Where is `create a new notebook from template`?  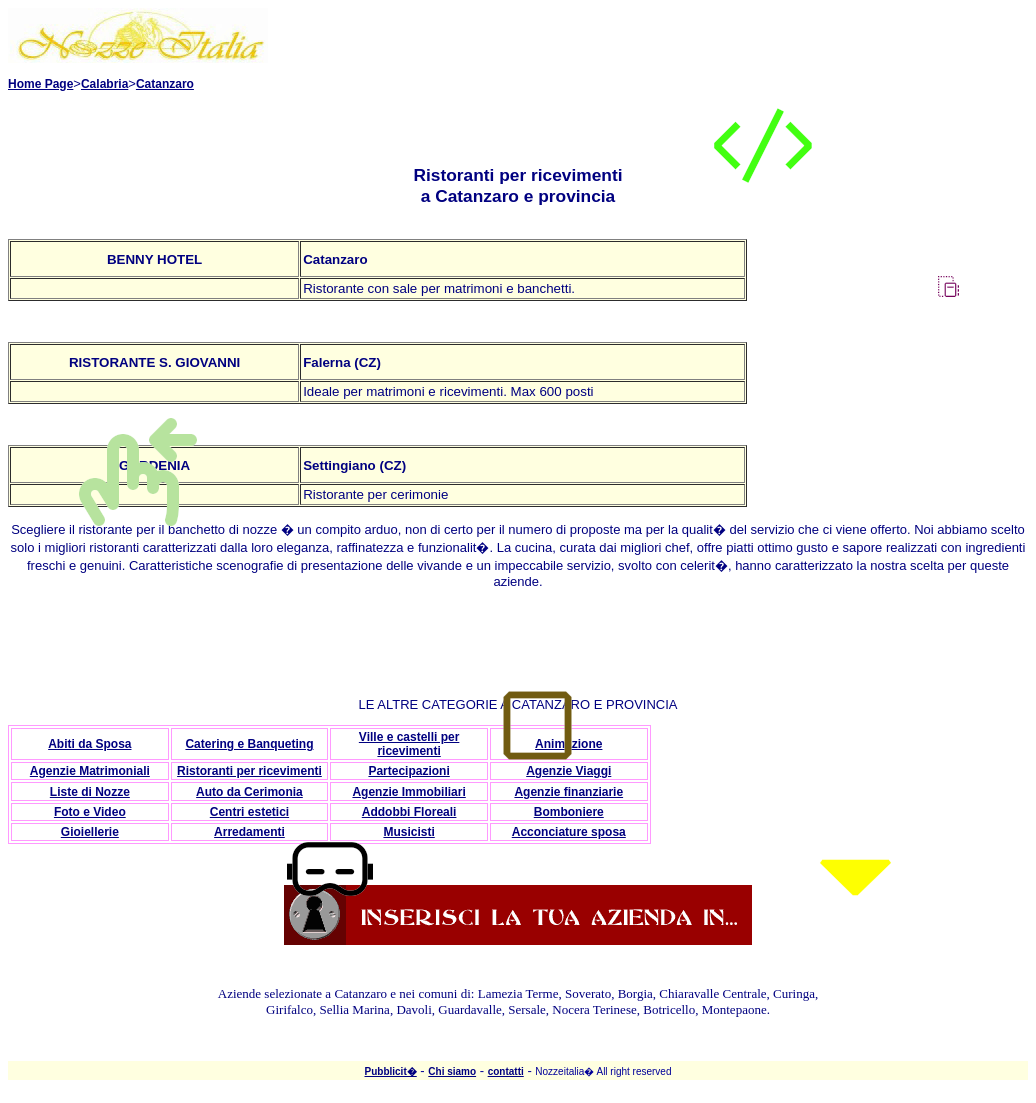
create a new notebook from template is located at coordinates (948, 286).